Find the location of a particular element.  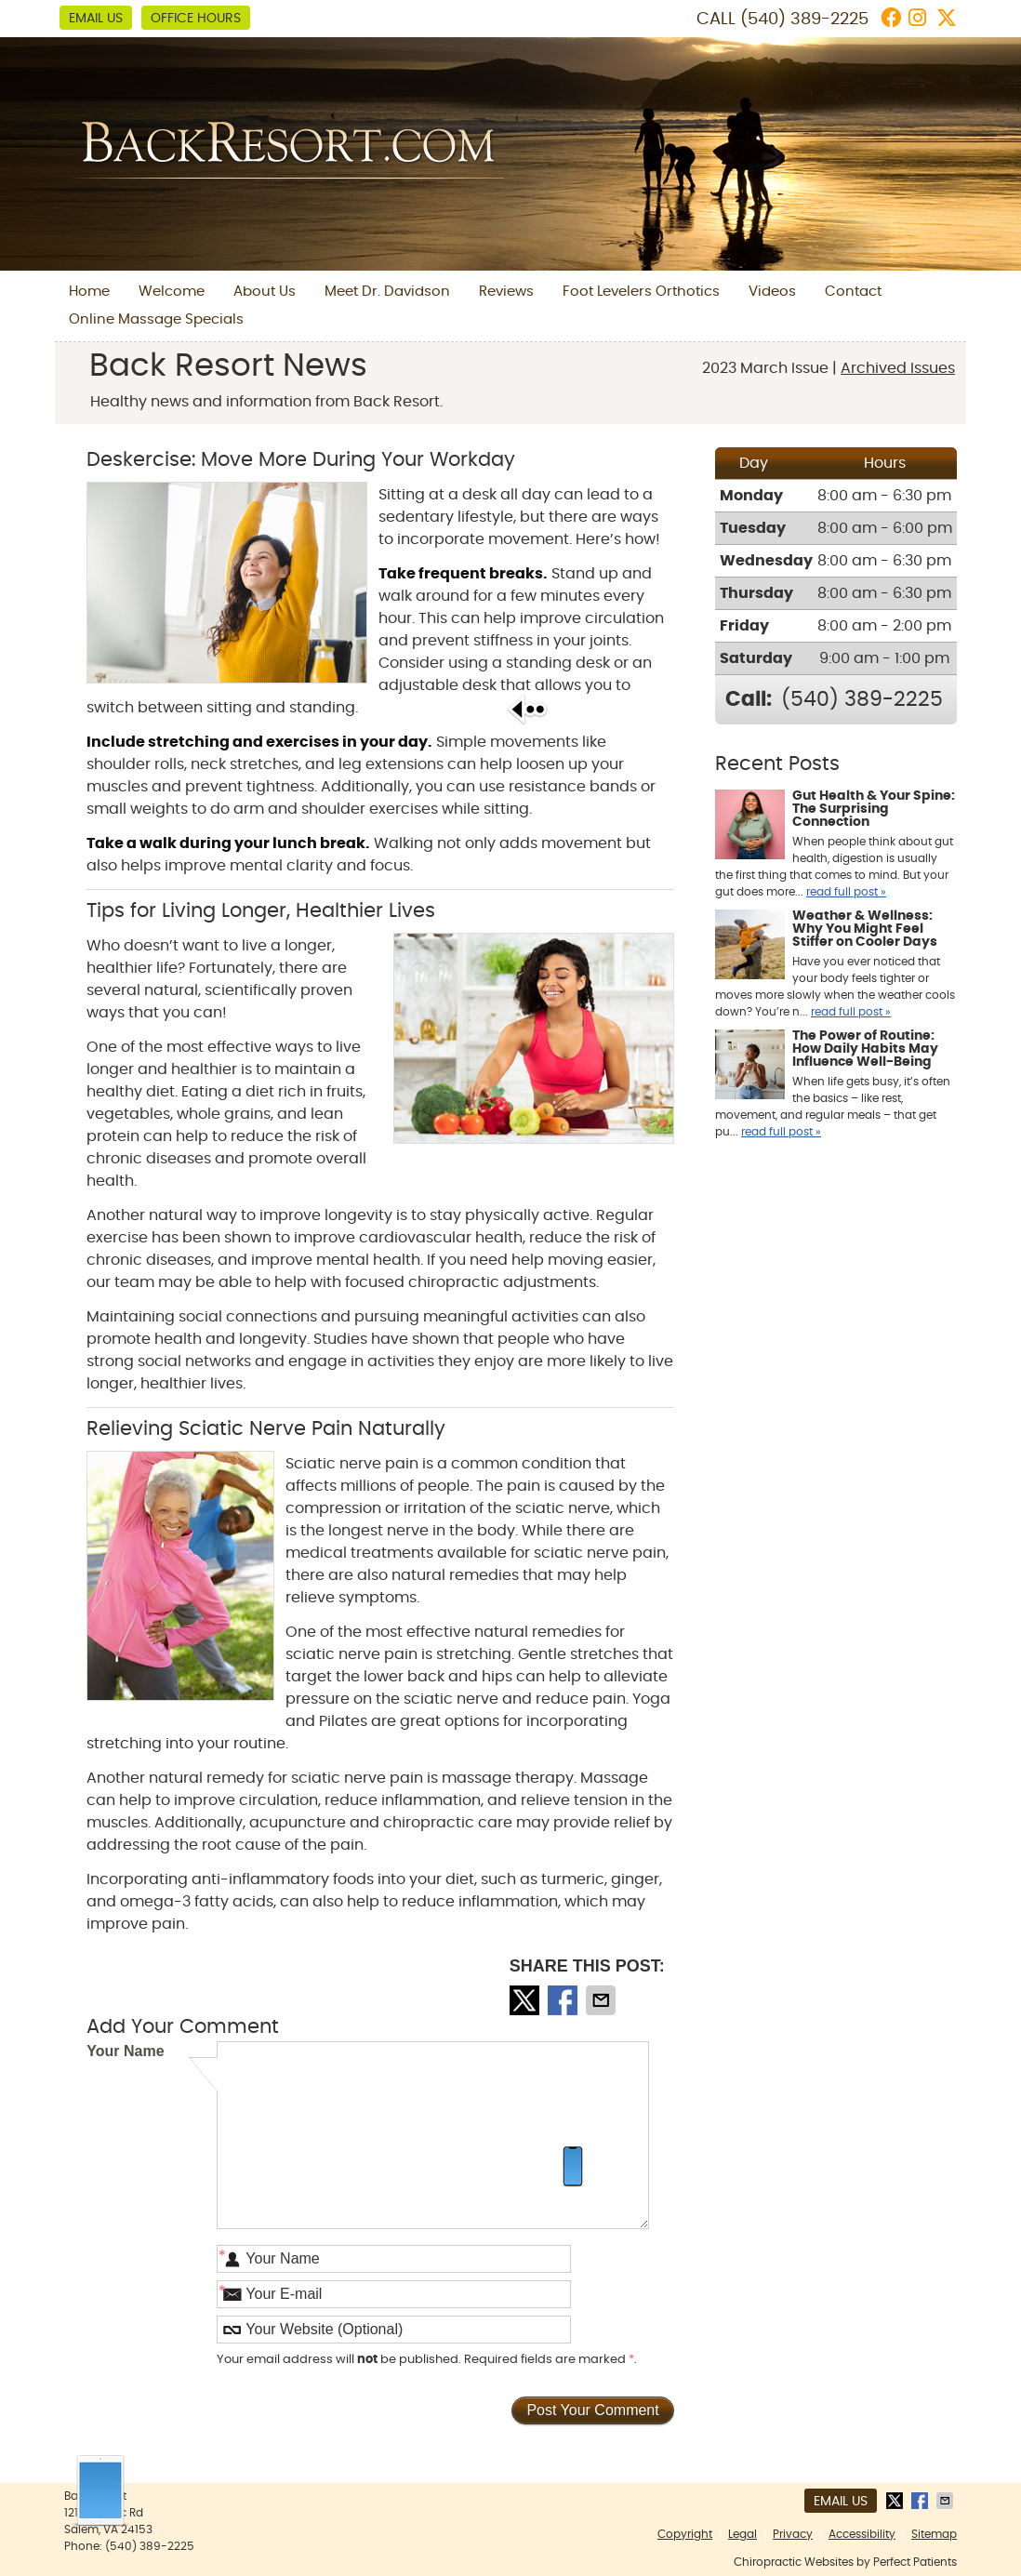

go back to previous screen is located at coordinates (529, 710).